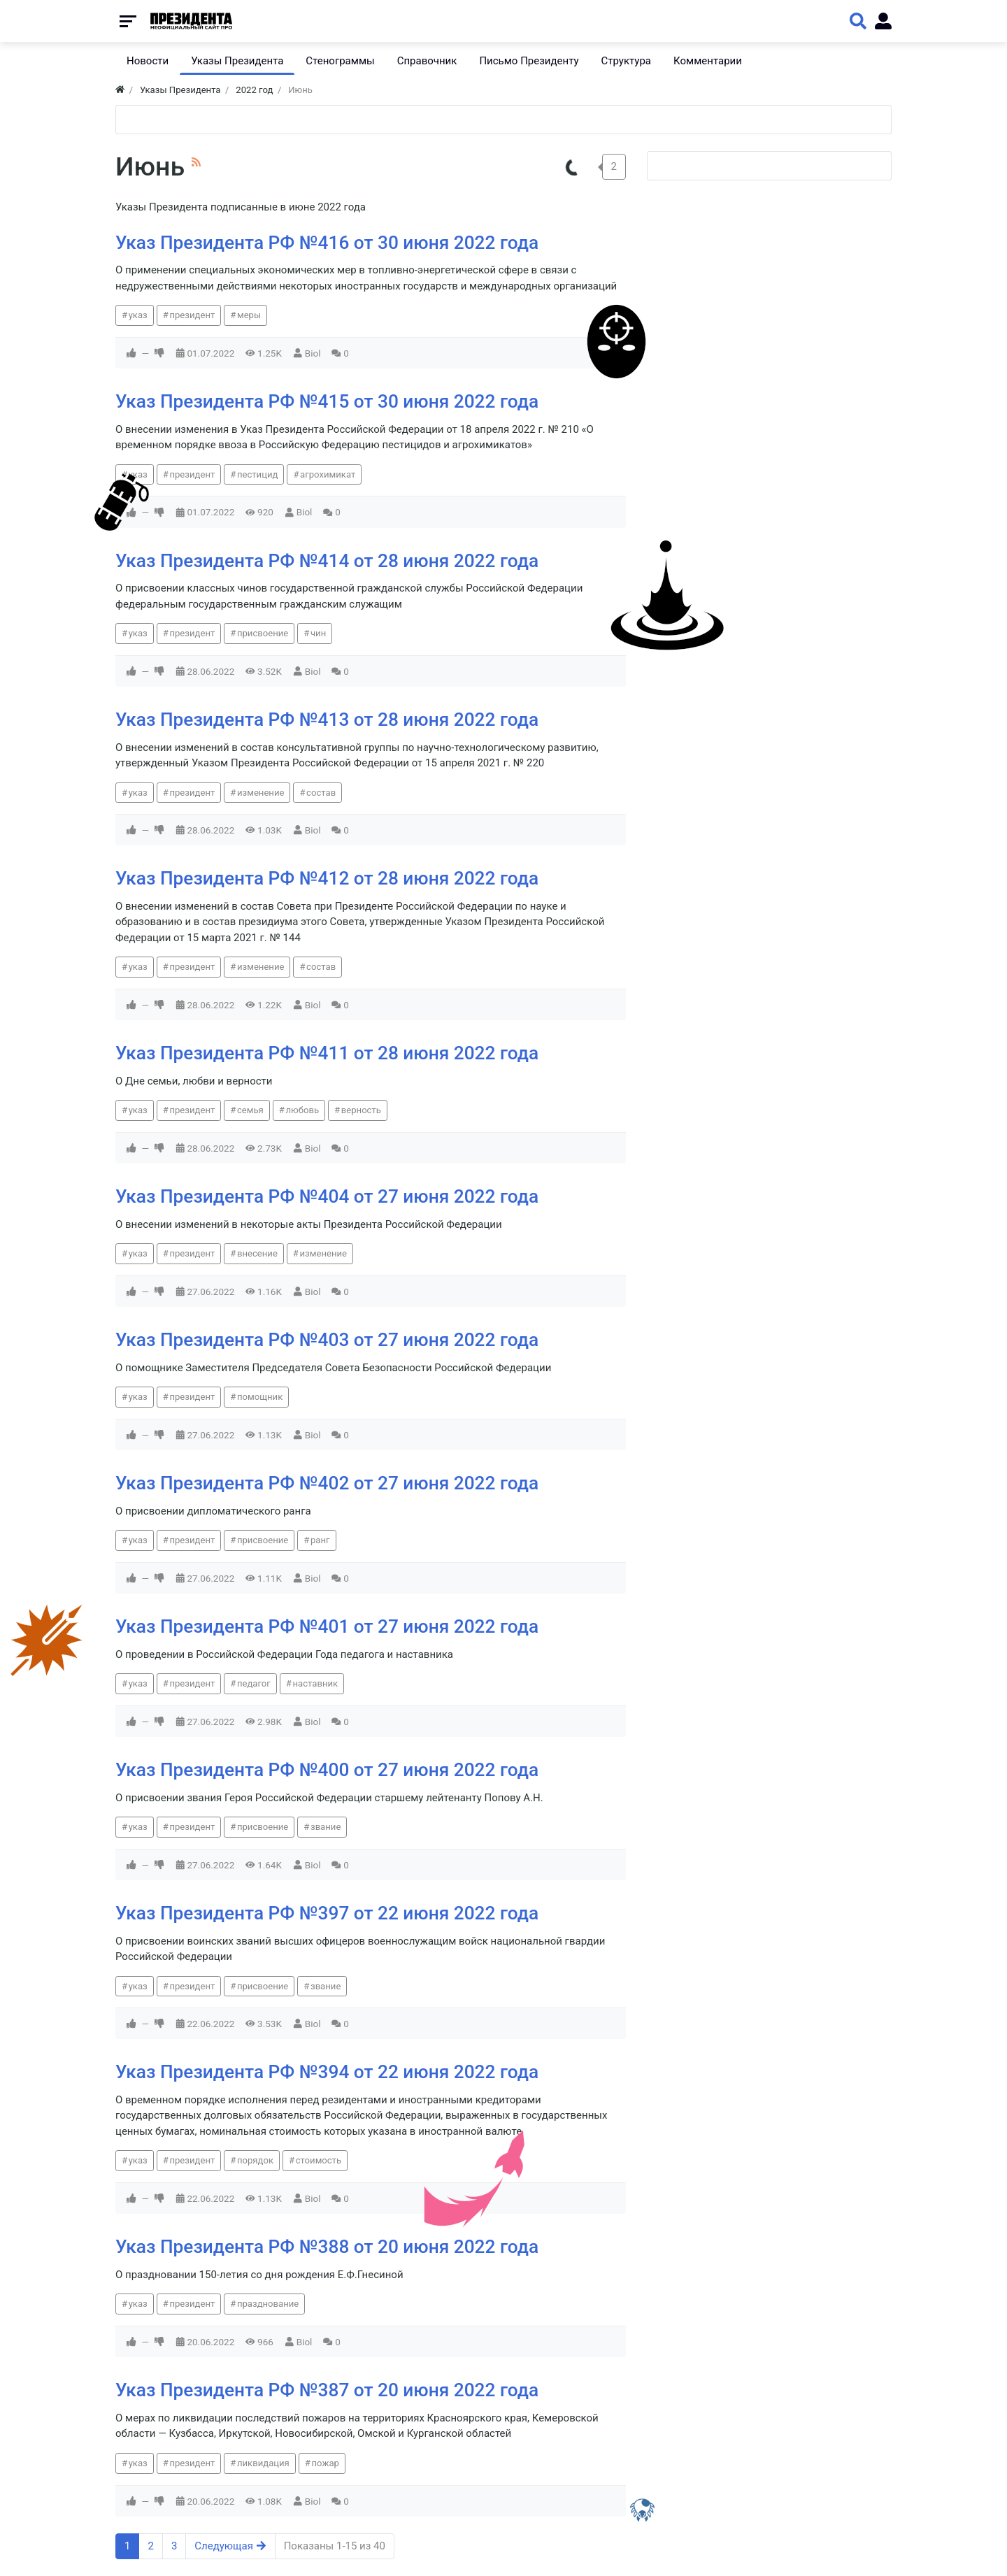  I want to click on launch or deploy an application, so click(474, 2175).